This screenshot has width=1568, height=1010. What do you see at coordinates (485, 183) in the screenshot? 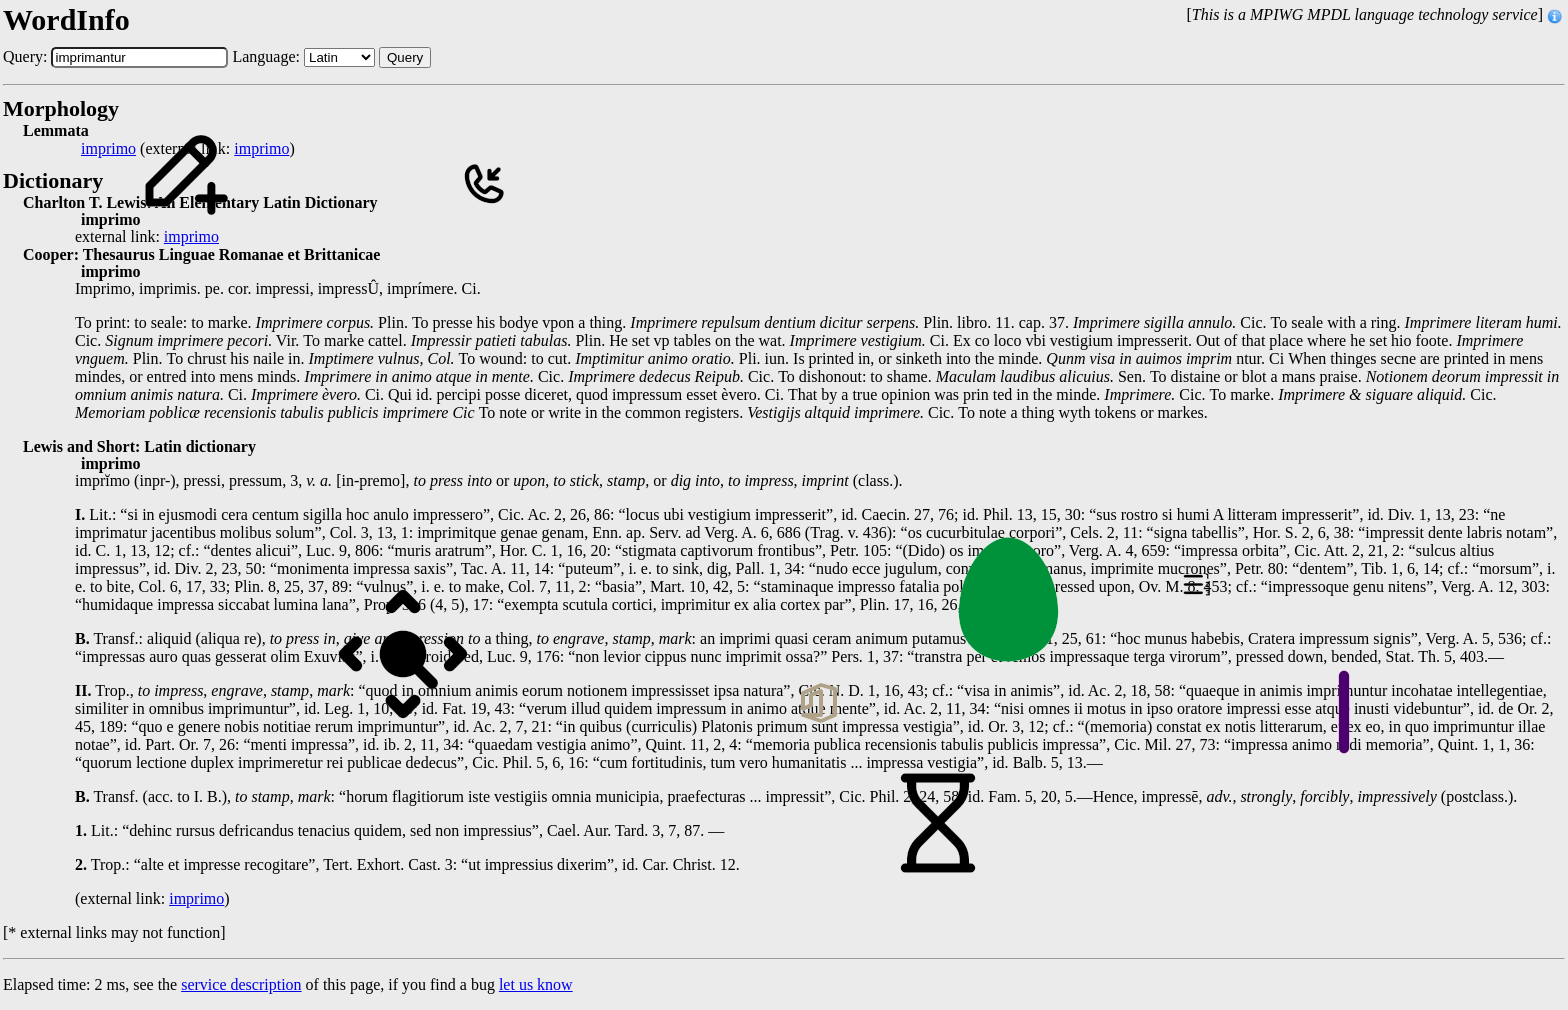
I see `incoming call notification` at bounding box center [485, 183].